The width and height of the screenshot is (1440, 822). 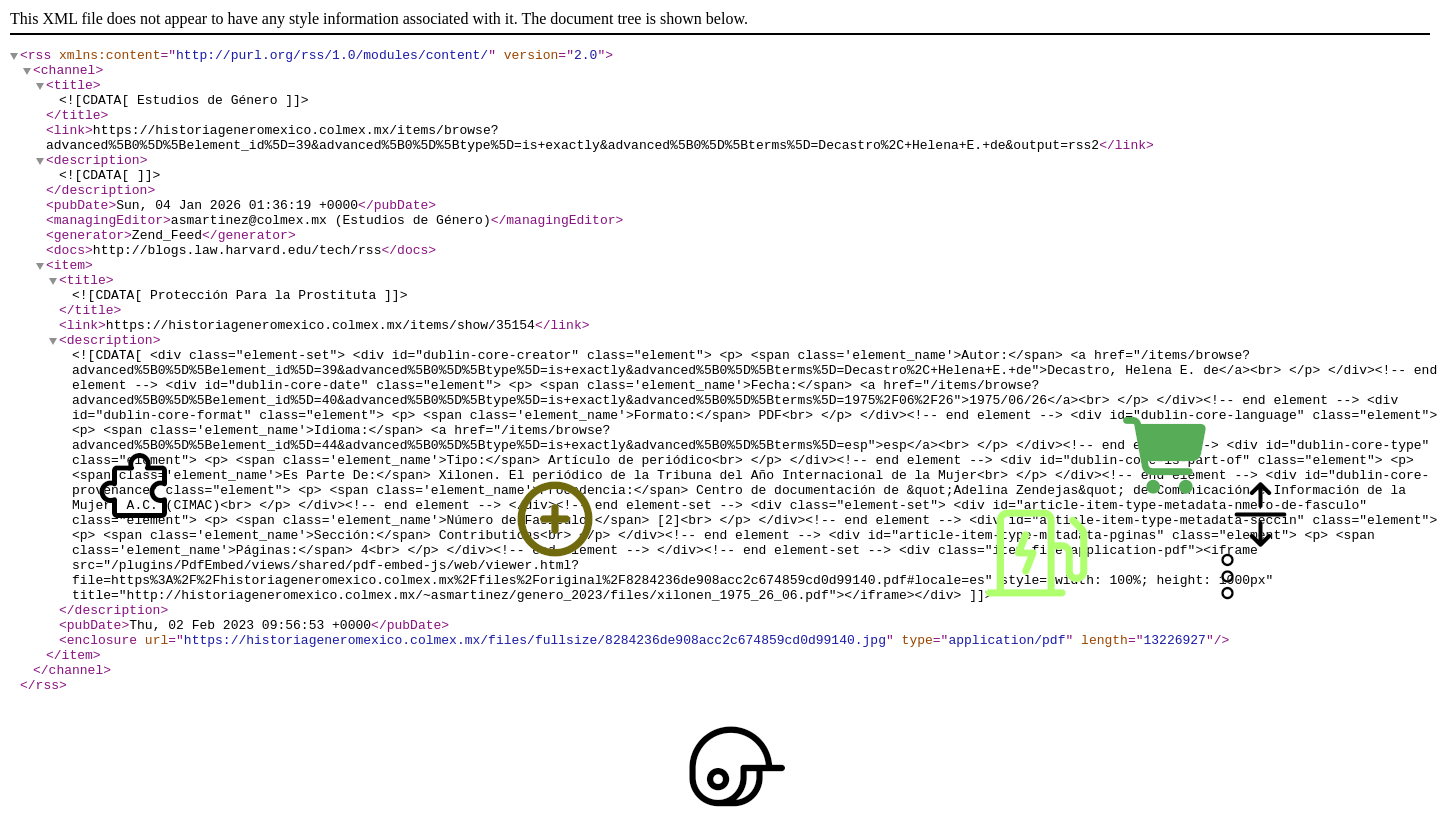 I want to click on open more options menu, so click(x=1227, y=576).